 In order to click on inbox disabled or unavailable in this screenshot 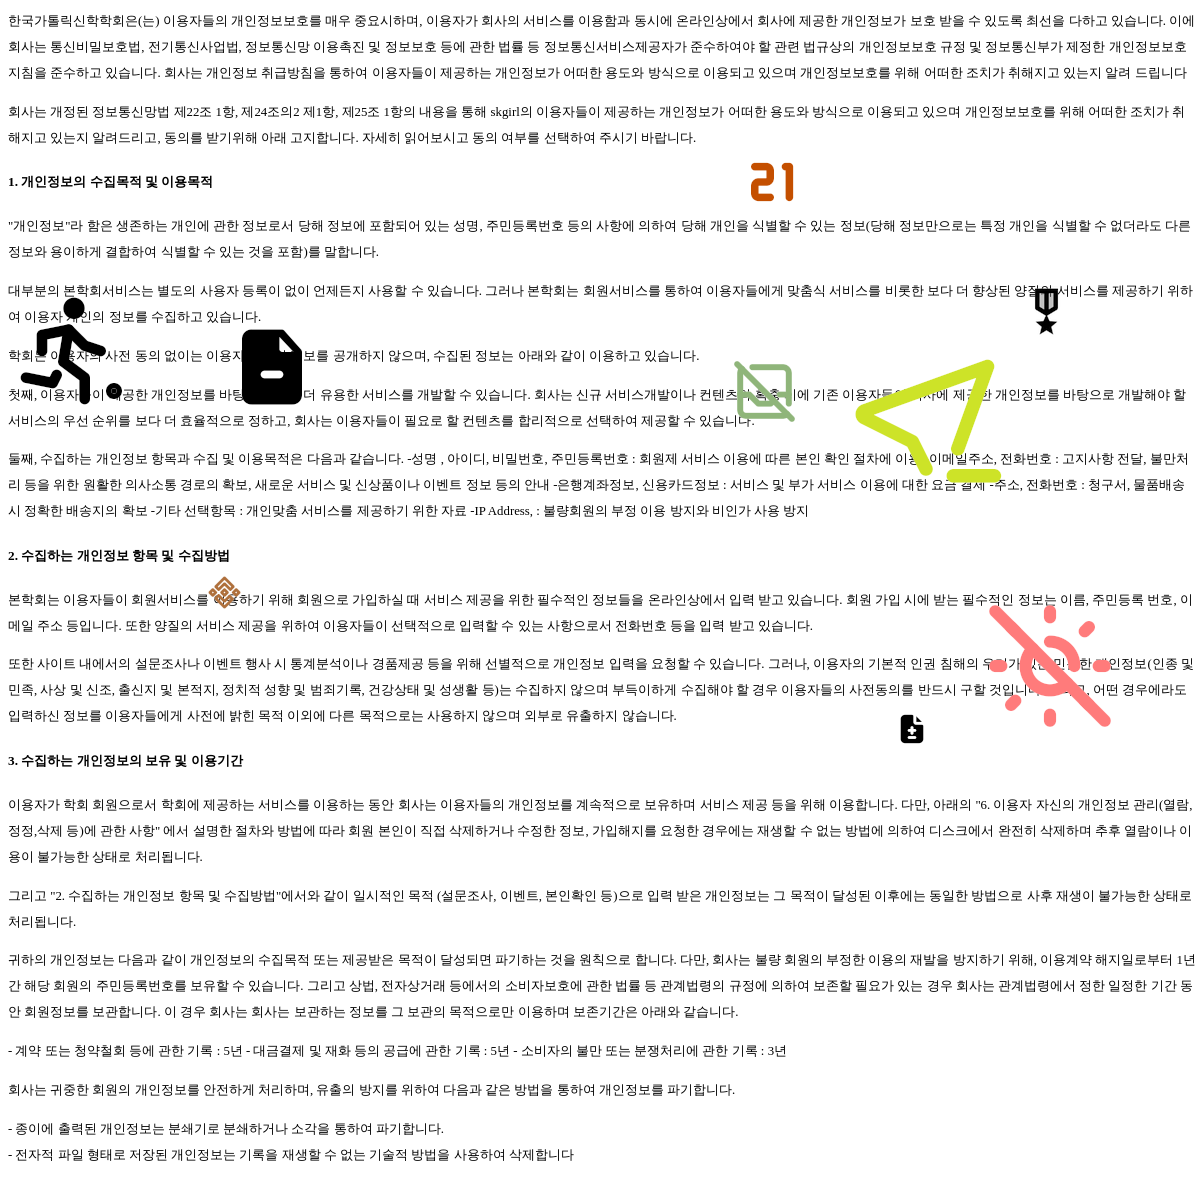, I will do `click(764, 391)`.